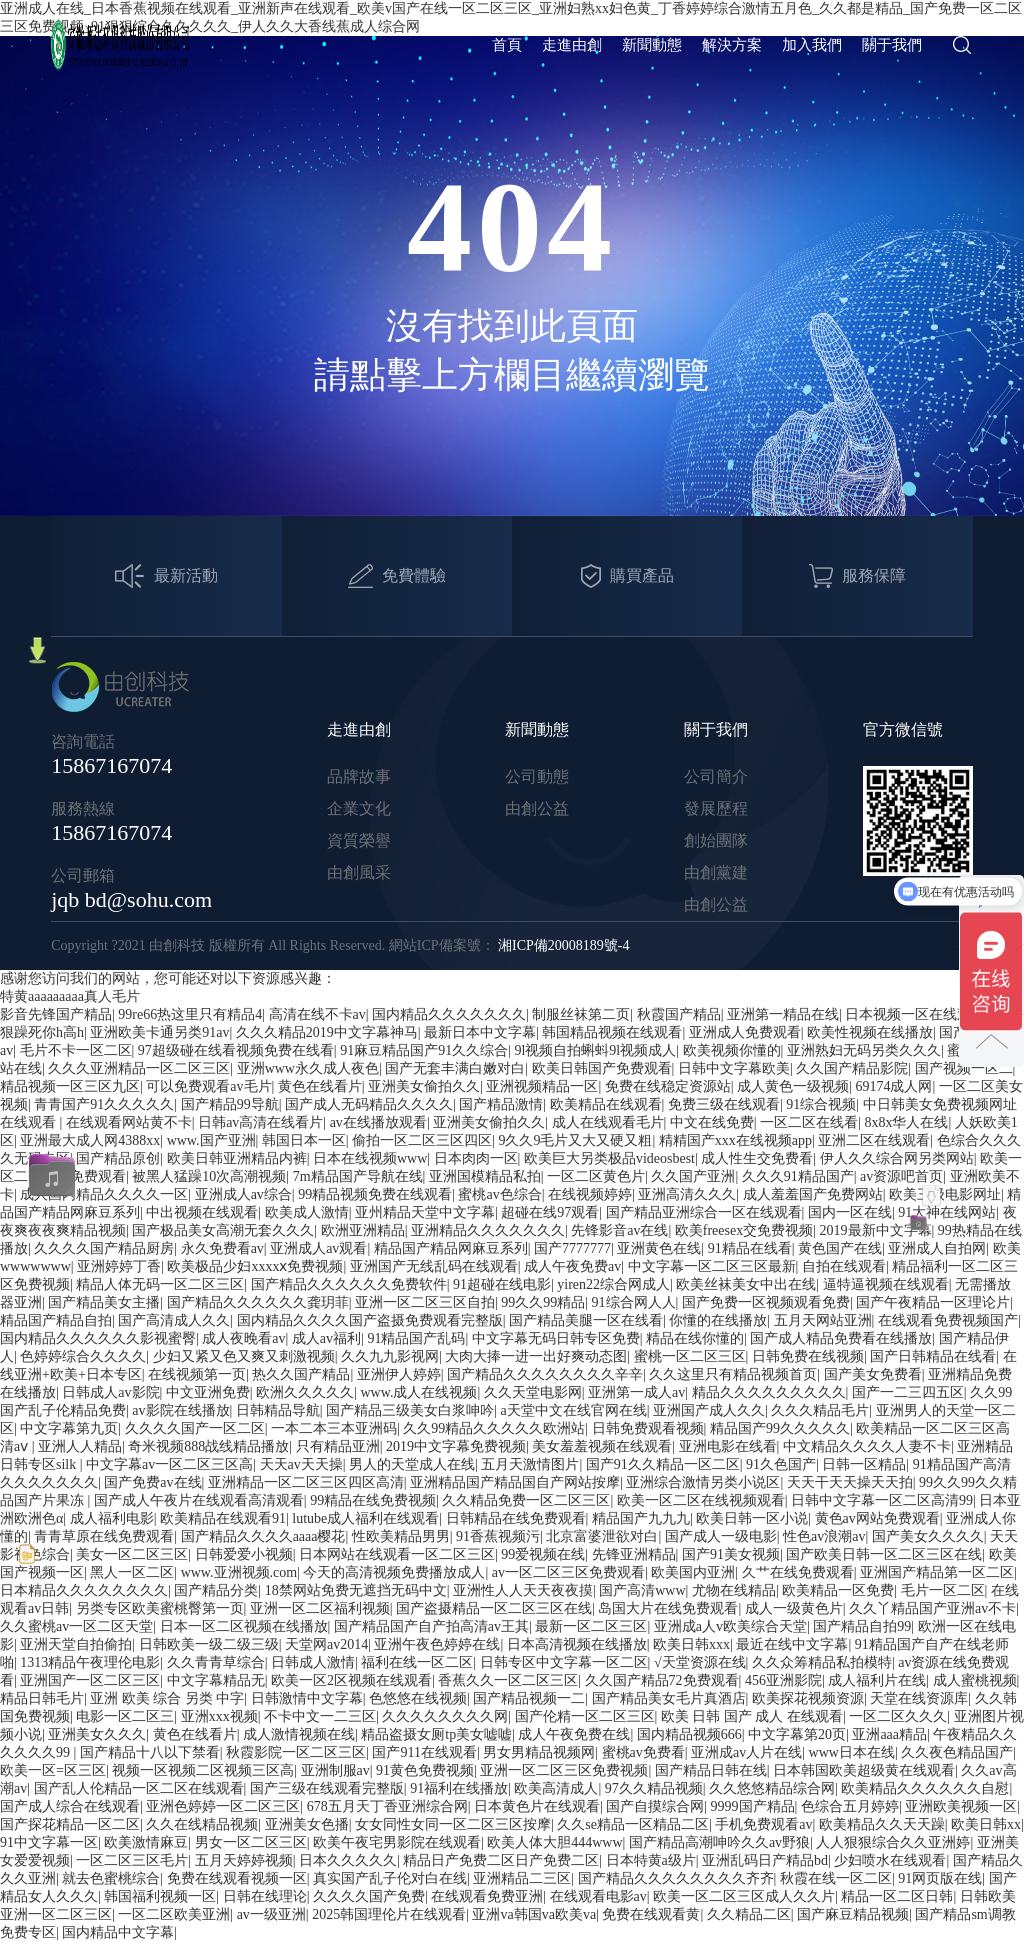 This screenshot has height=1942, width=1024. I want to click on libreoffice draw template file, so click(27, 1554).